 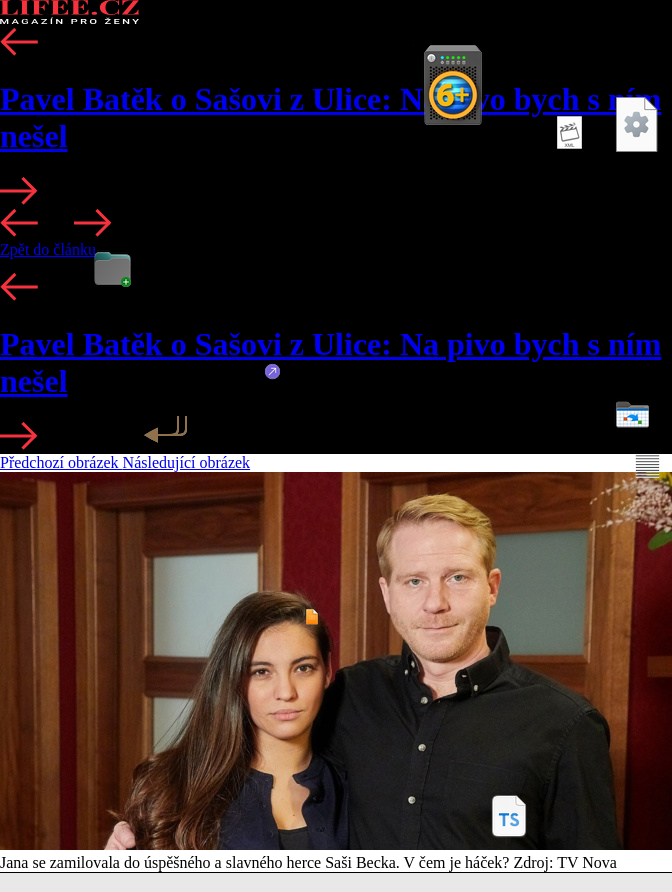 What do you see at coordinates (453, 85) in the screenshot?
I see `RAID 6+ storage configuration or disk array` at bounding box center [453, 85].